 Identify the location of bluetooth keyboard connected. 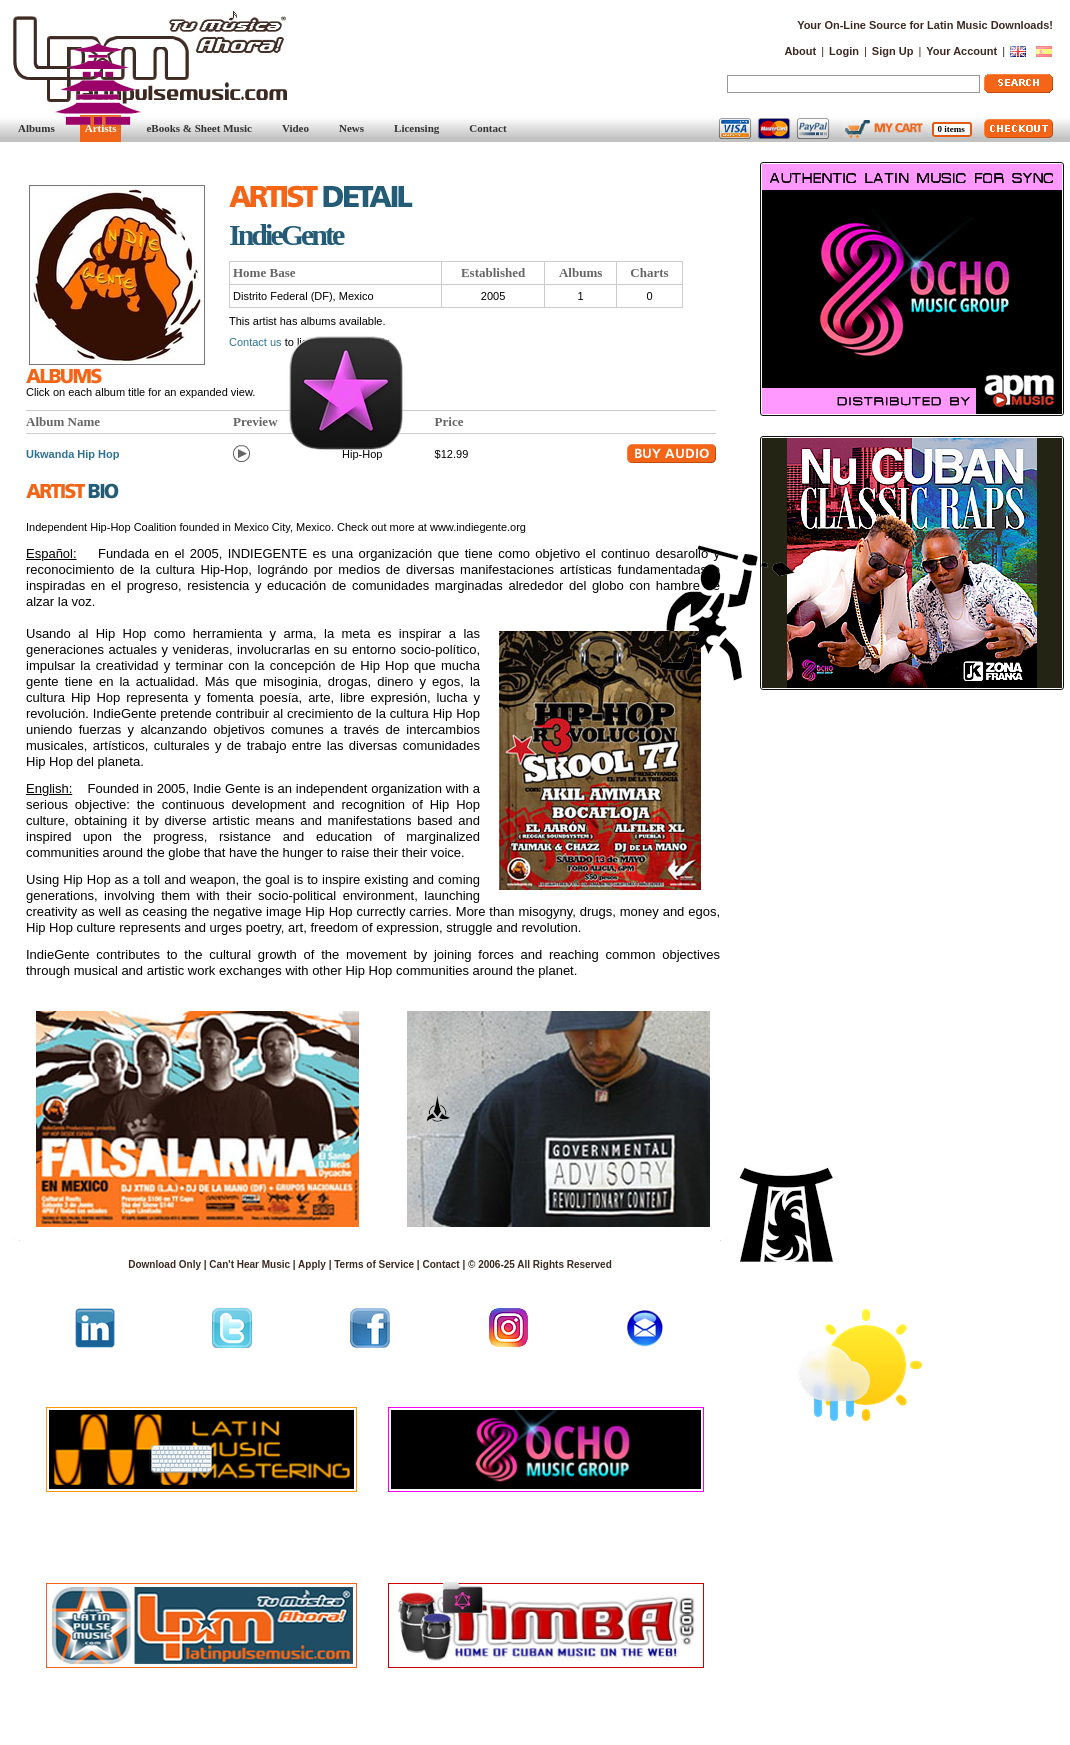
(181, 1459).